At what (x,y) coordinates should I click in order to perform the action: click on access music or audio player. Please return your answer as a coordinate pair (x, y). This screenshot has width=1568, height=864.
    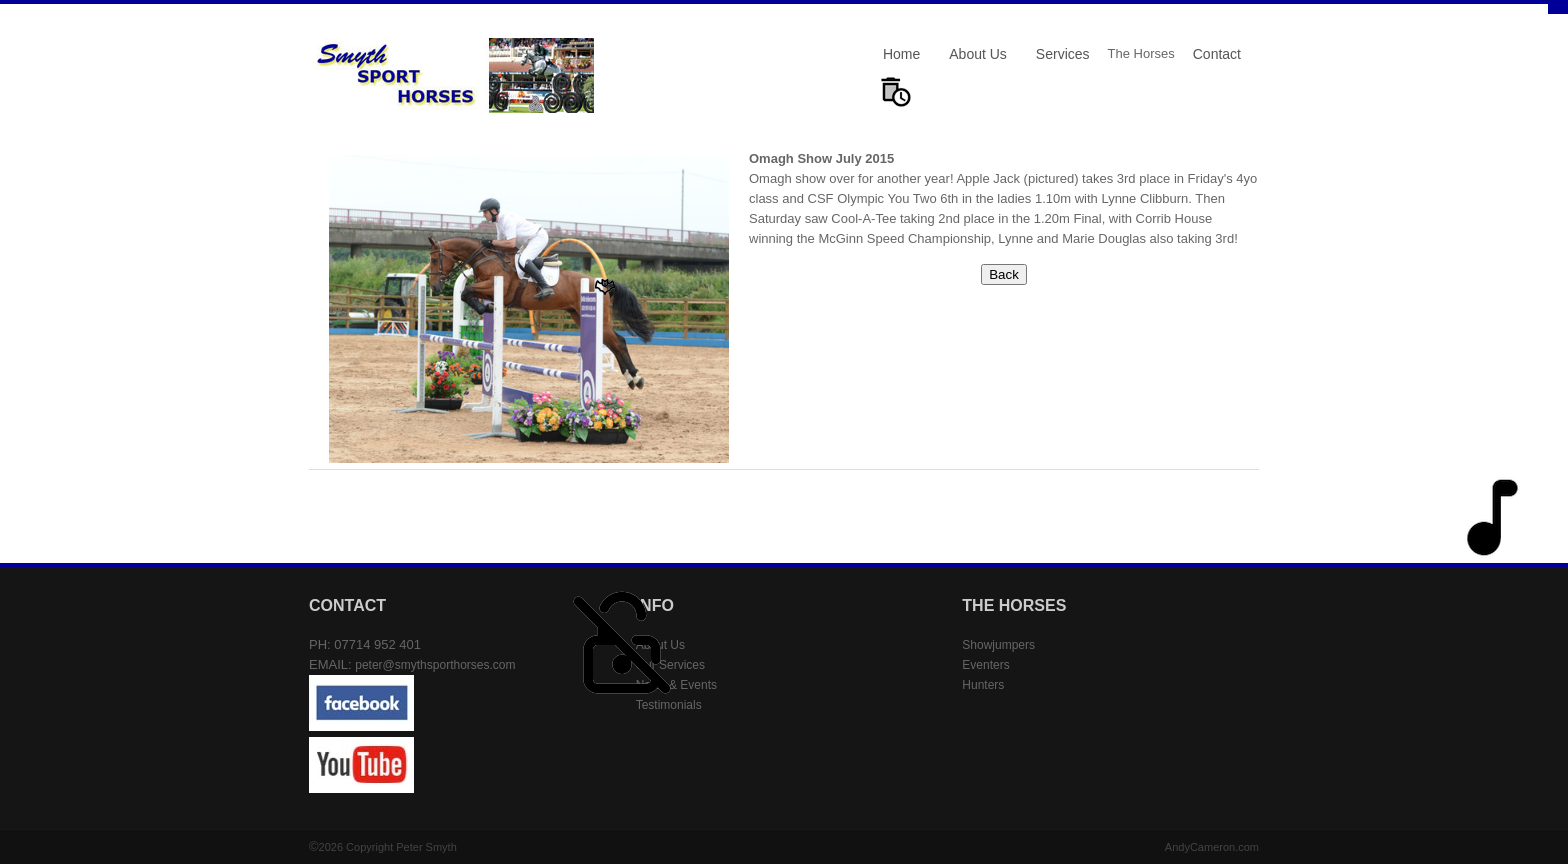
    Looking at the image, I should click on (1492, 517).